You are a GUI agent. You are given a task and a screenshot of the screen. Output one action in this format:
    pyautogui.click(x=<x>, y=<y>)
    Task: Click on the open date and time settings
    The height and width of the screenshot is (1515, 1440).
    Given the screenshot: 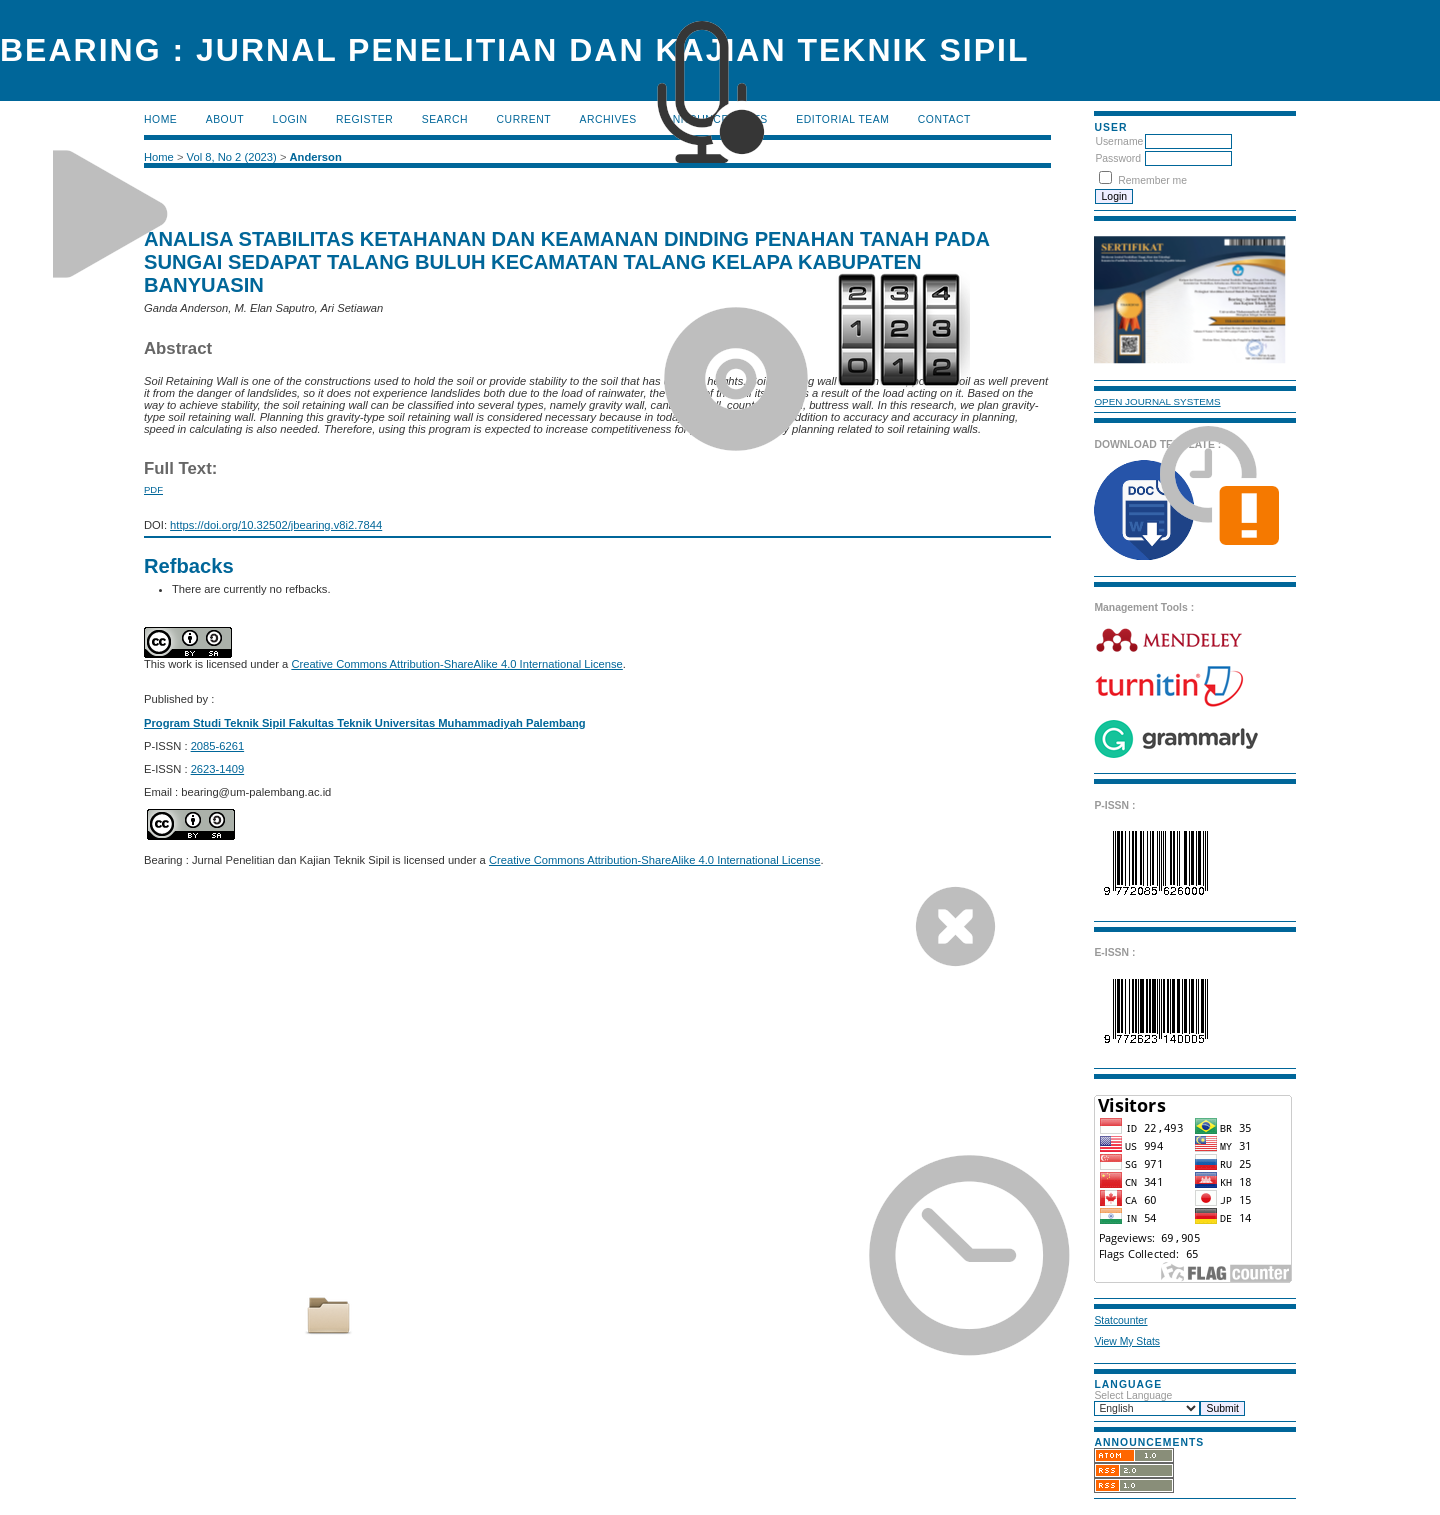 What is the action you would take?
    pyautogui.click(x=976, y=1262)
    